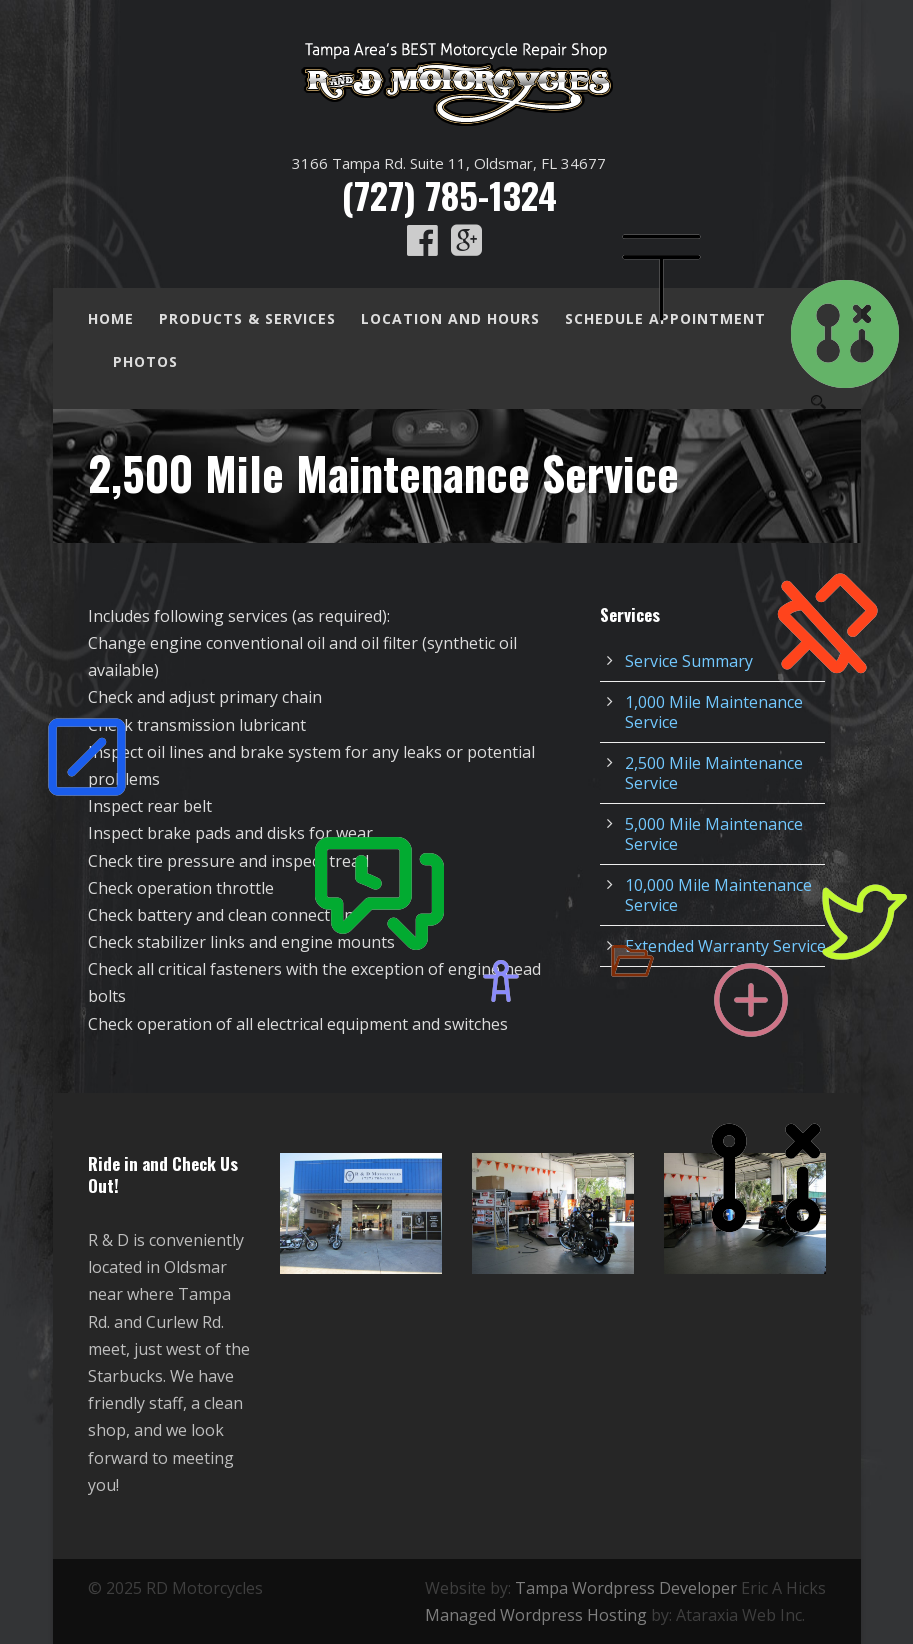 This screenshot has width=913, height=1644. I want to click on indicates a file ignored in diff comparison, so click(87, 757).